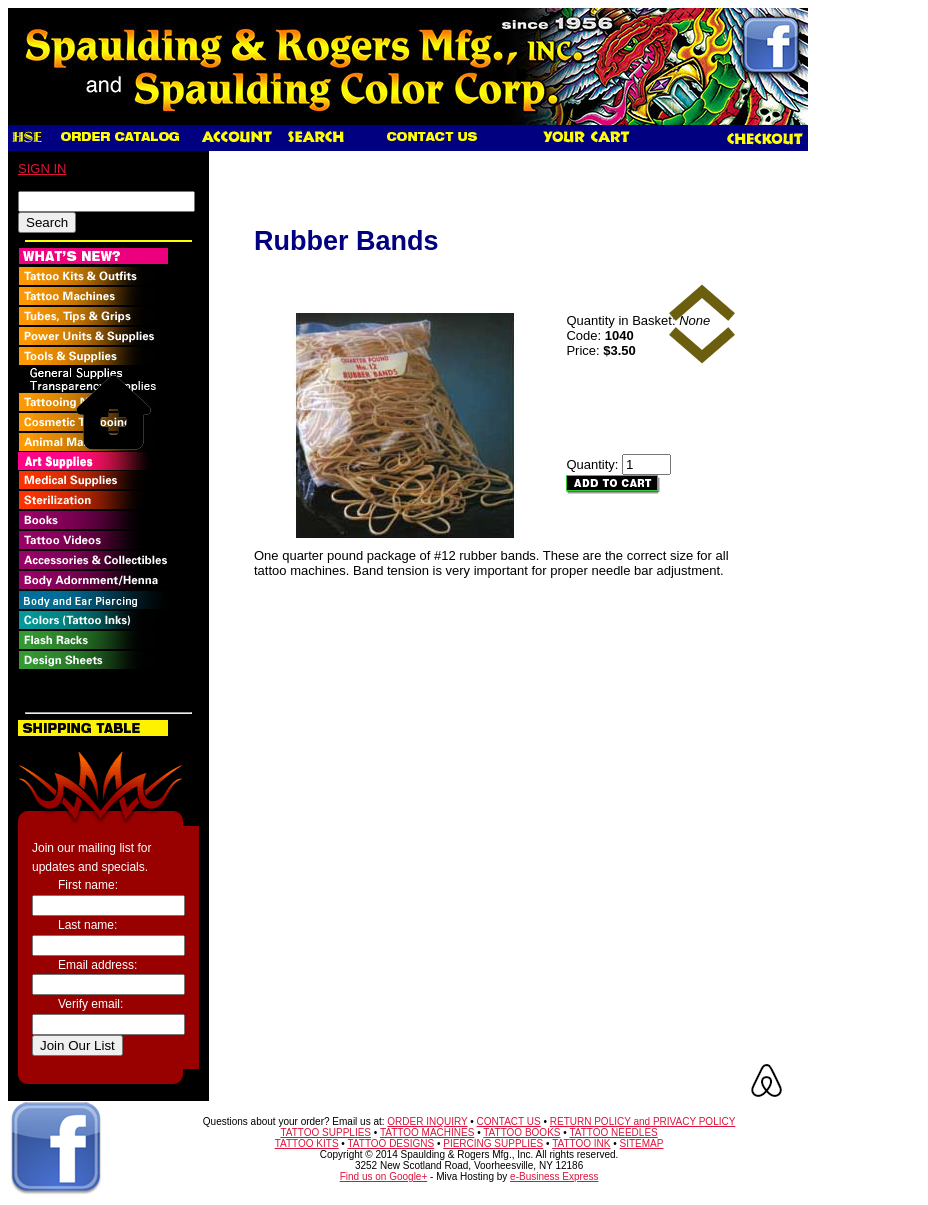 The width and height of the screenshot is (928, 1205). What do you see at coordinates (766, 1080) in the screenshot?
I see `open the airbnb app` at bounding box center [766, 1080].